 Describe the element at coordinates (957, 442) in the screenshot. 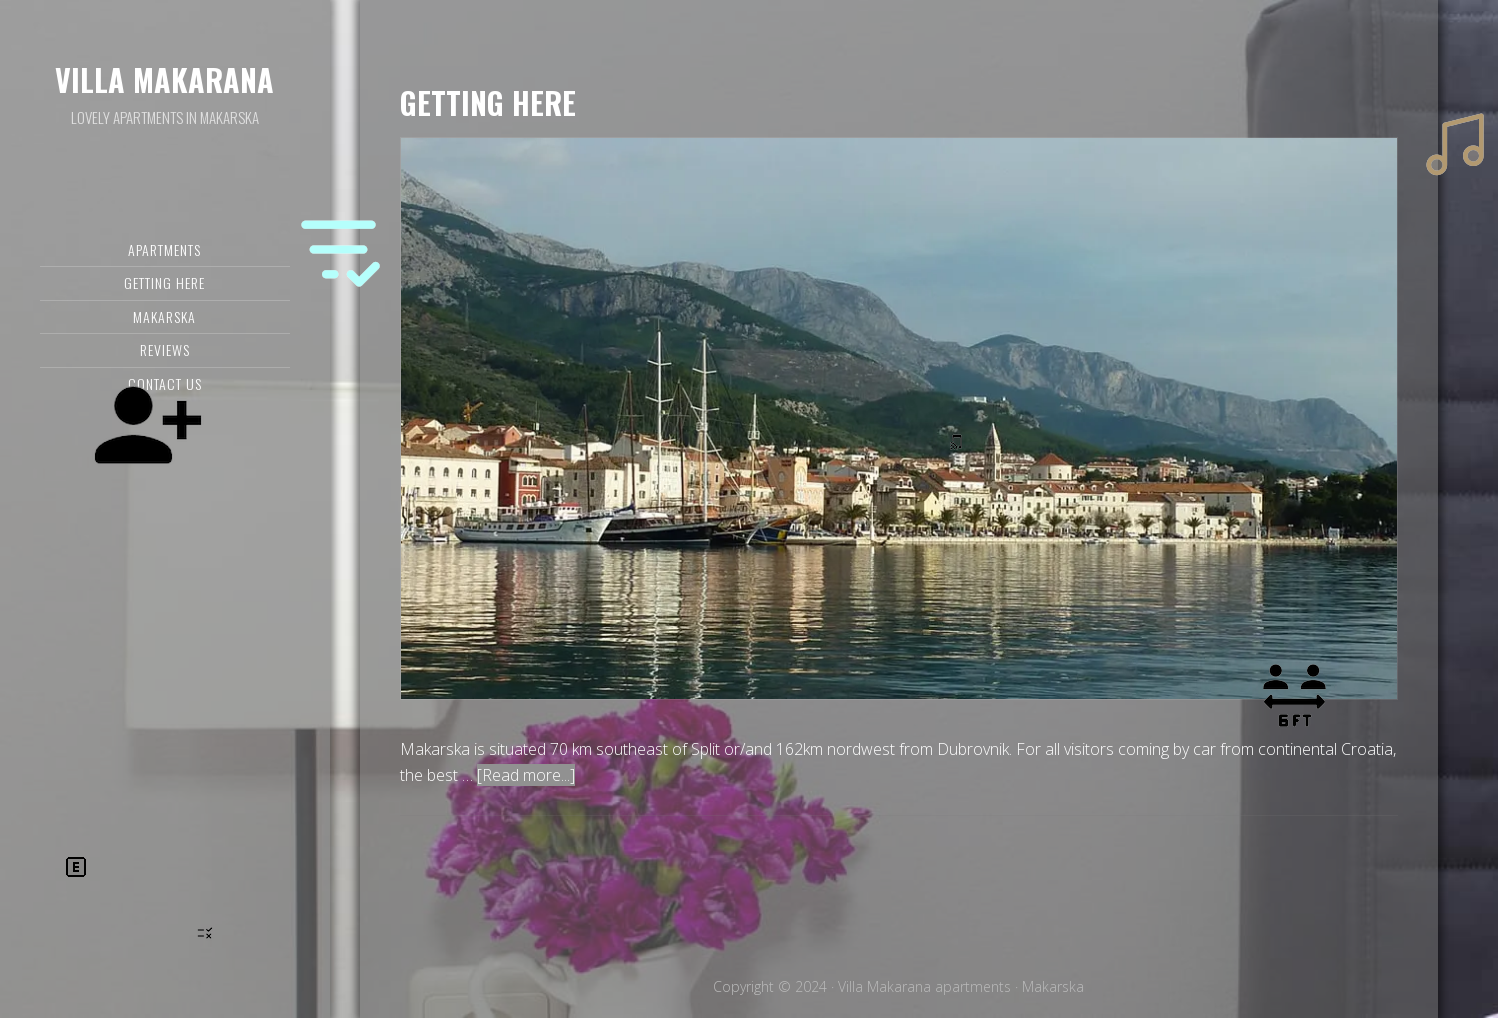

I see `tap to connect device wirelessly` at that location.